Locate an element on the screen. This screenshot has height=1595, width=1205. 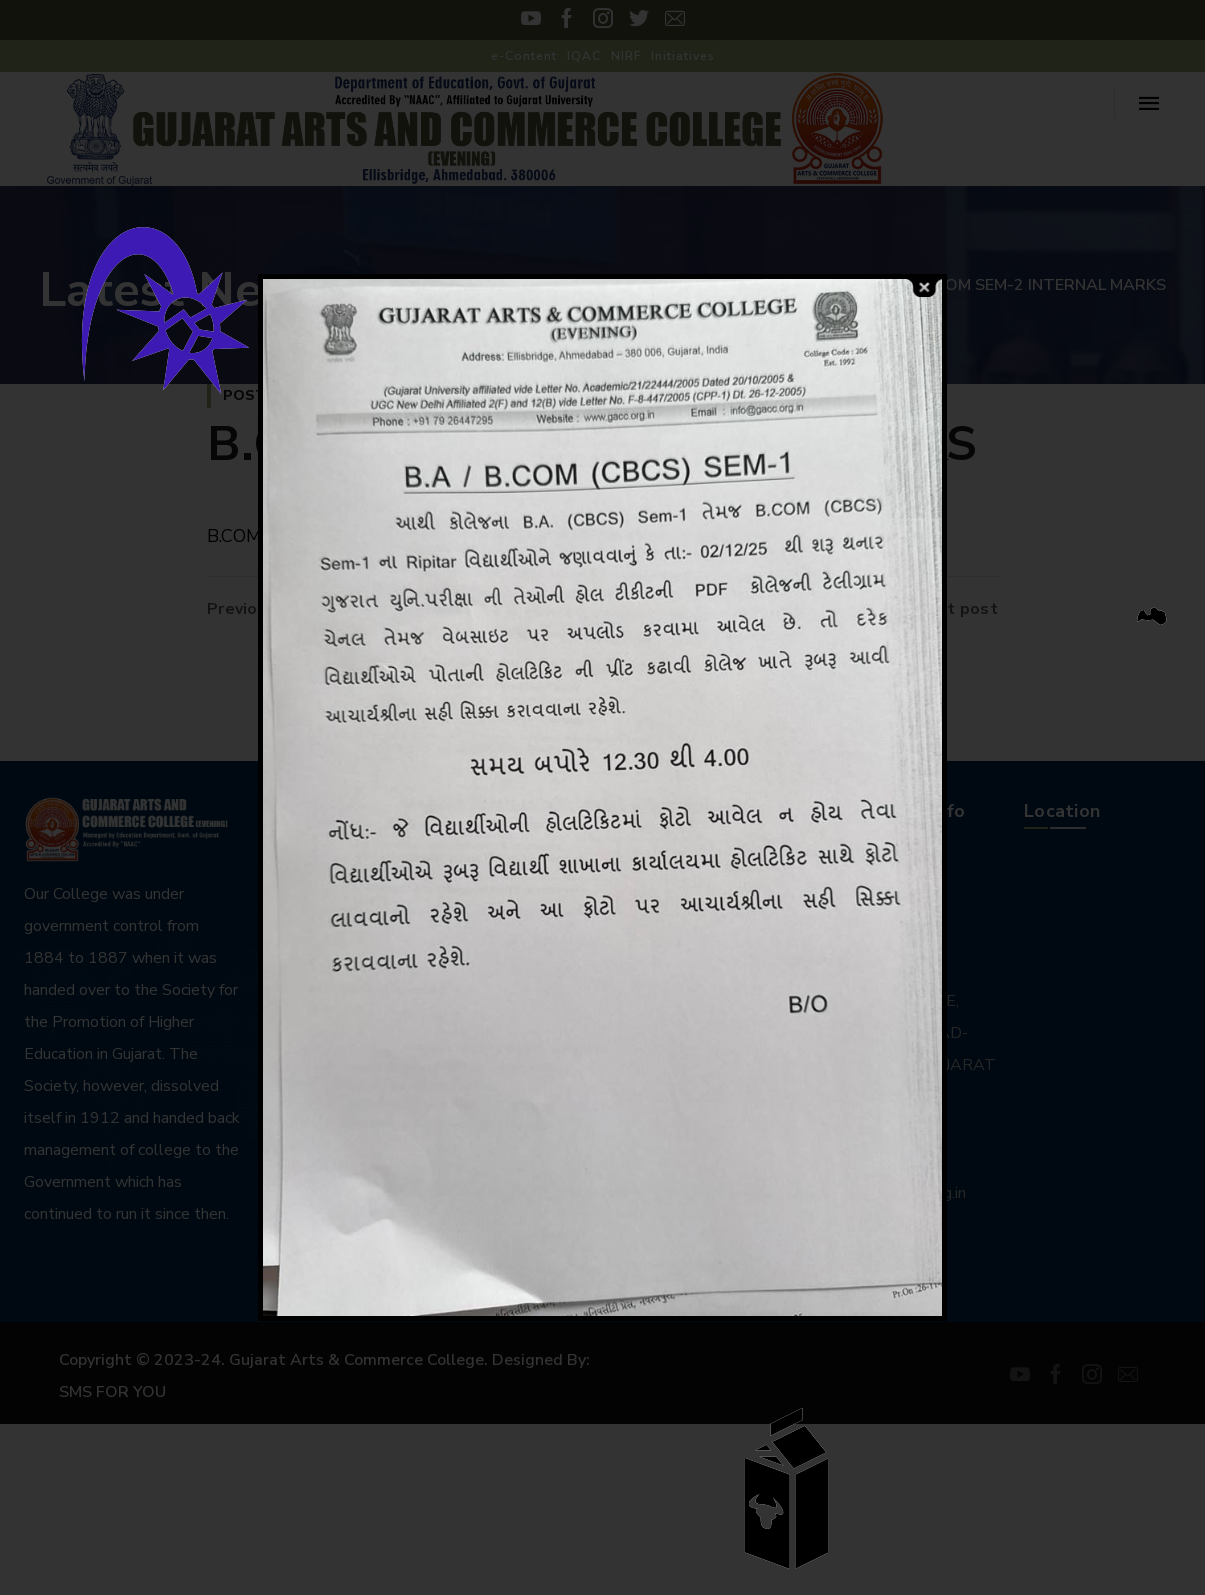
select latvia as your country or region is located at coordinates (1152, 616).